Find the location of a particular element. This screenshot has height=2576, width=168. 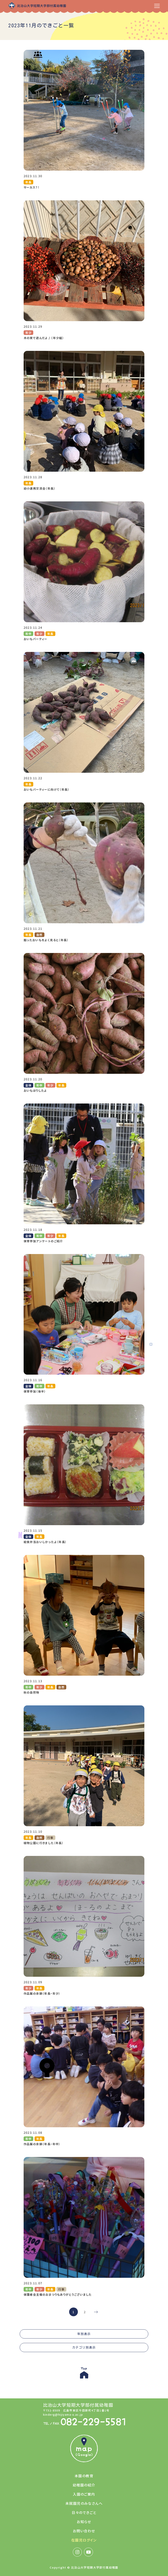

open sourcetree git client is located at coordinates (47, 2068).